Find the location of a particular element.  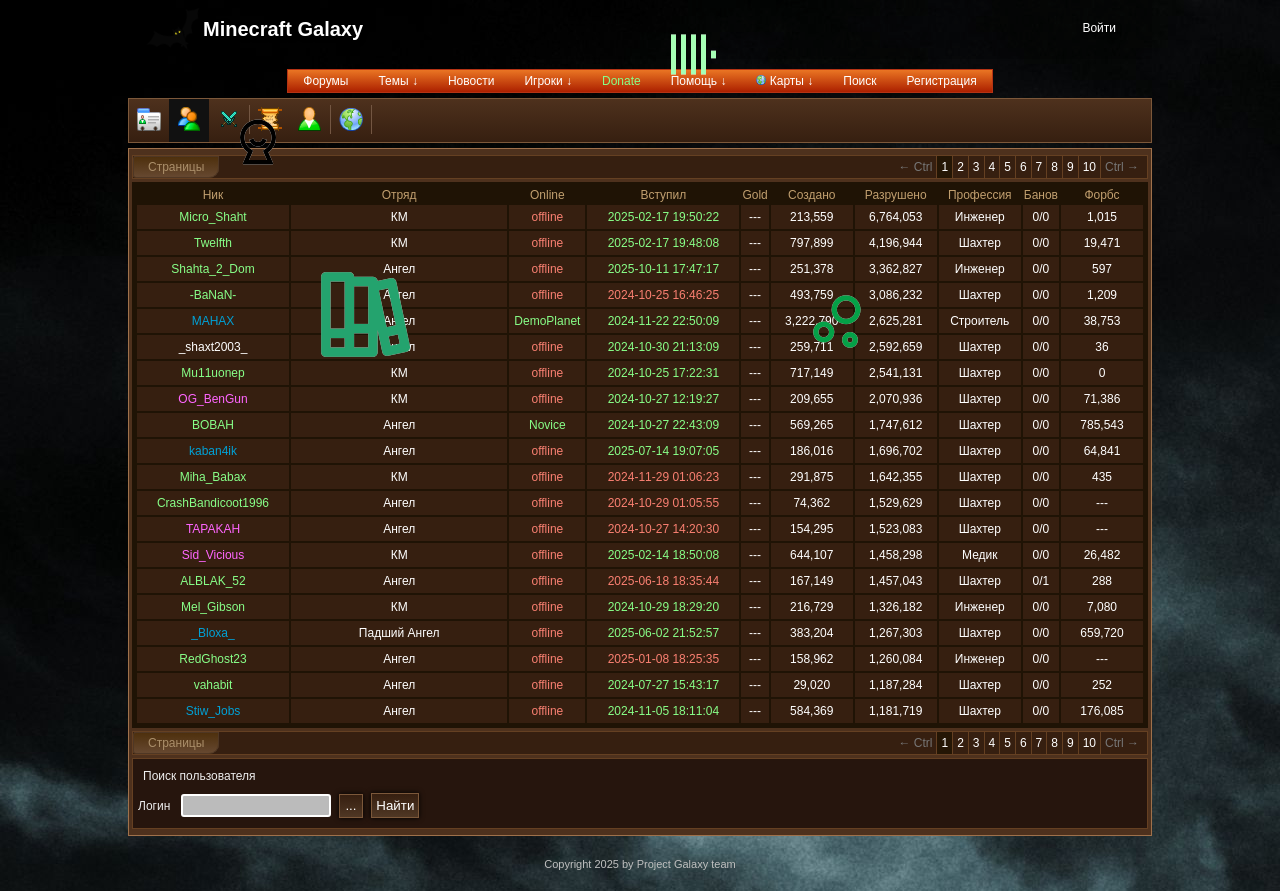

view user profile is located at coordinates (258, 142).